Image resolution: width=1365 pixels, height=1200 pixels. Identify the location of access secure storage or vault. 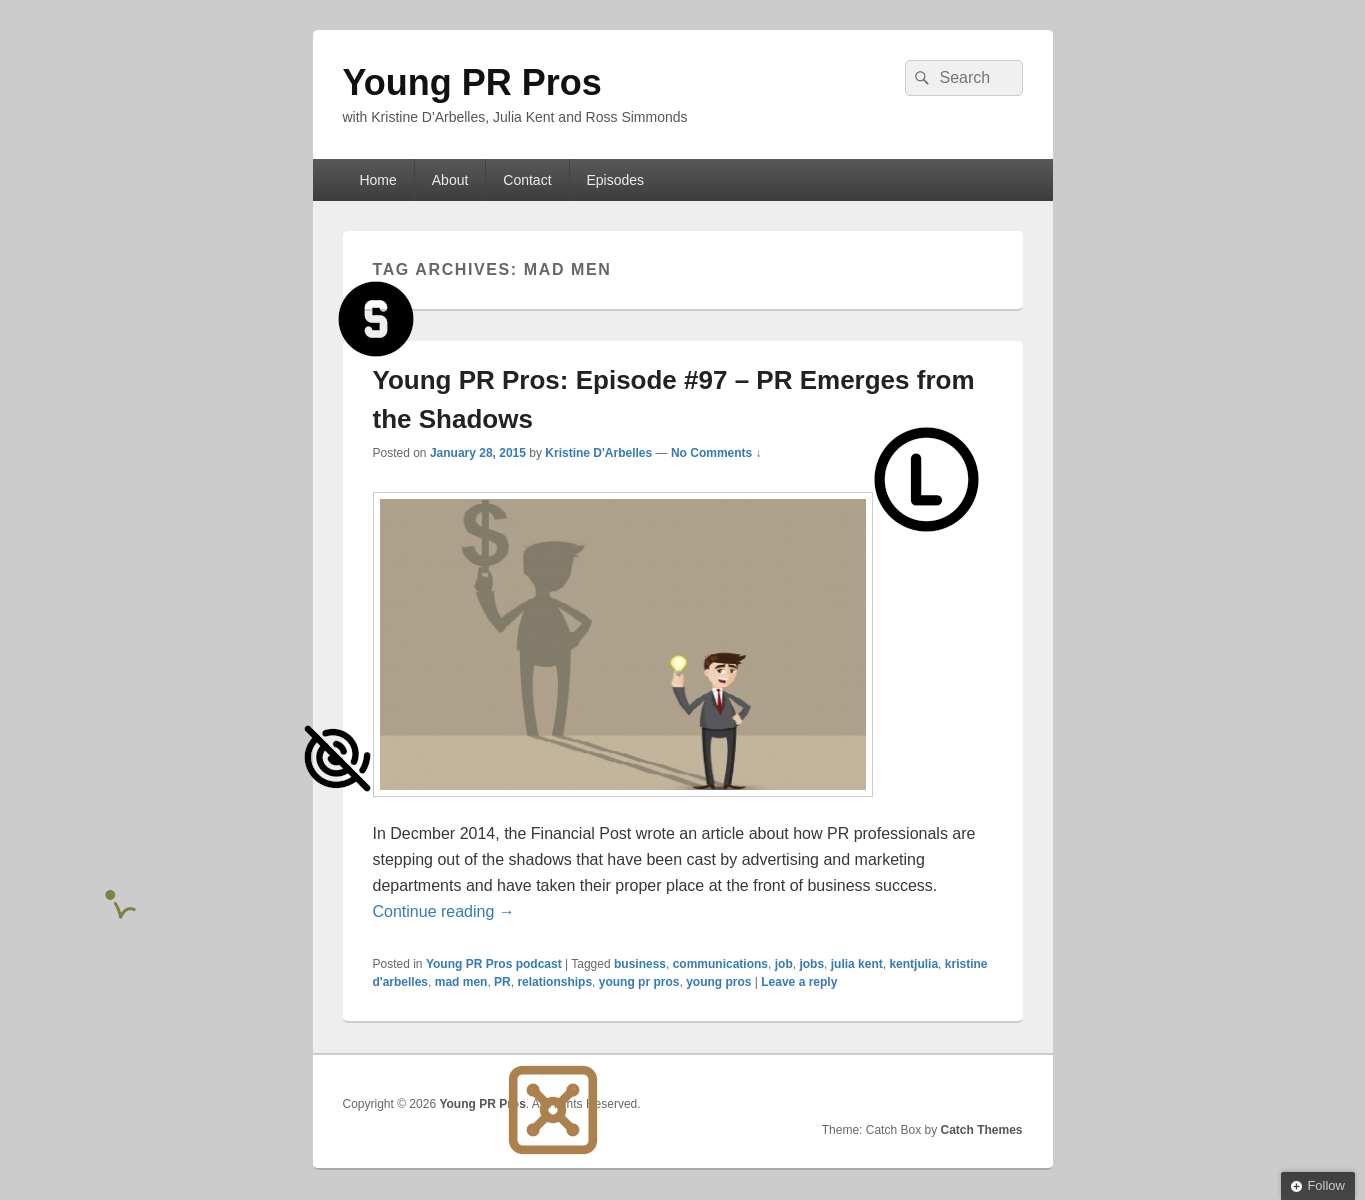
(553, 1110).